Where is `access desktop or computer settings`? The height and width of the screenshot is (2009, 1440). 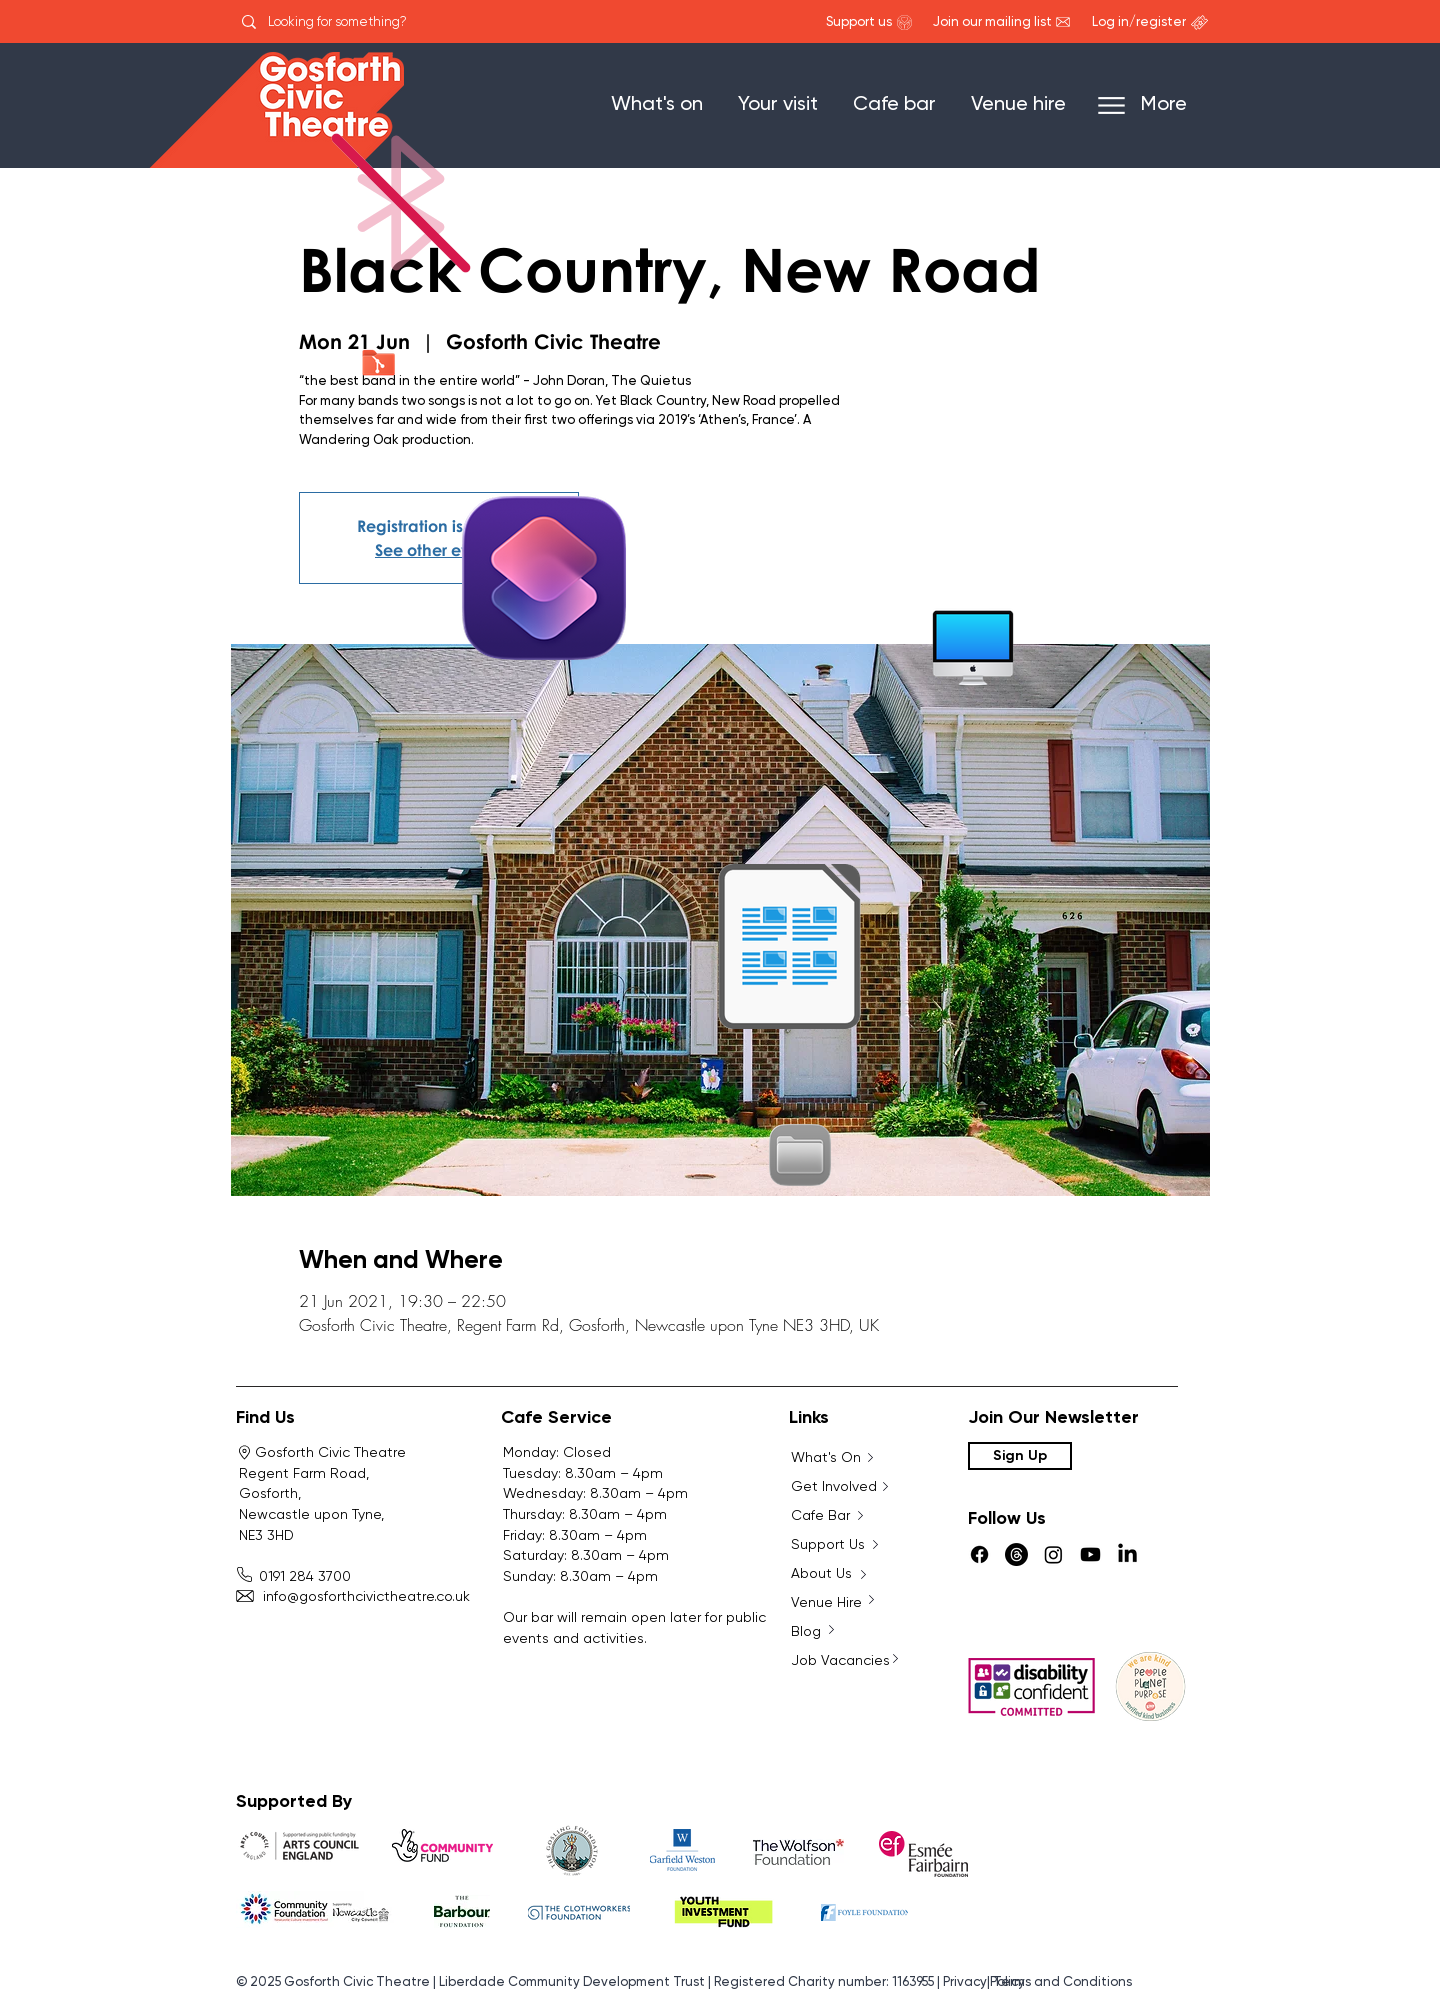 access desktop or computer settings is located at coordinates (973, 649).